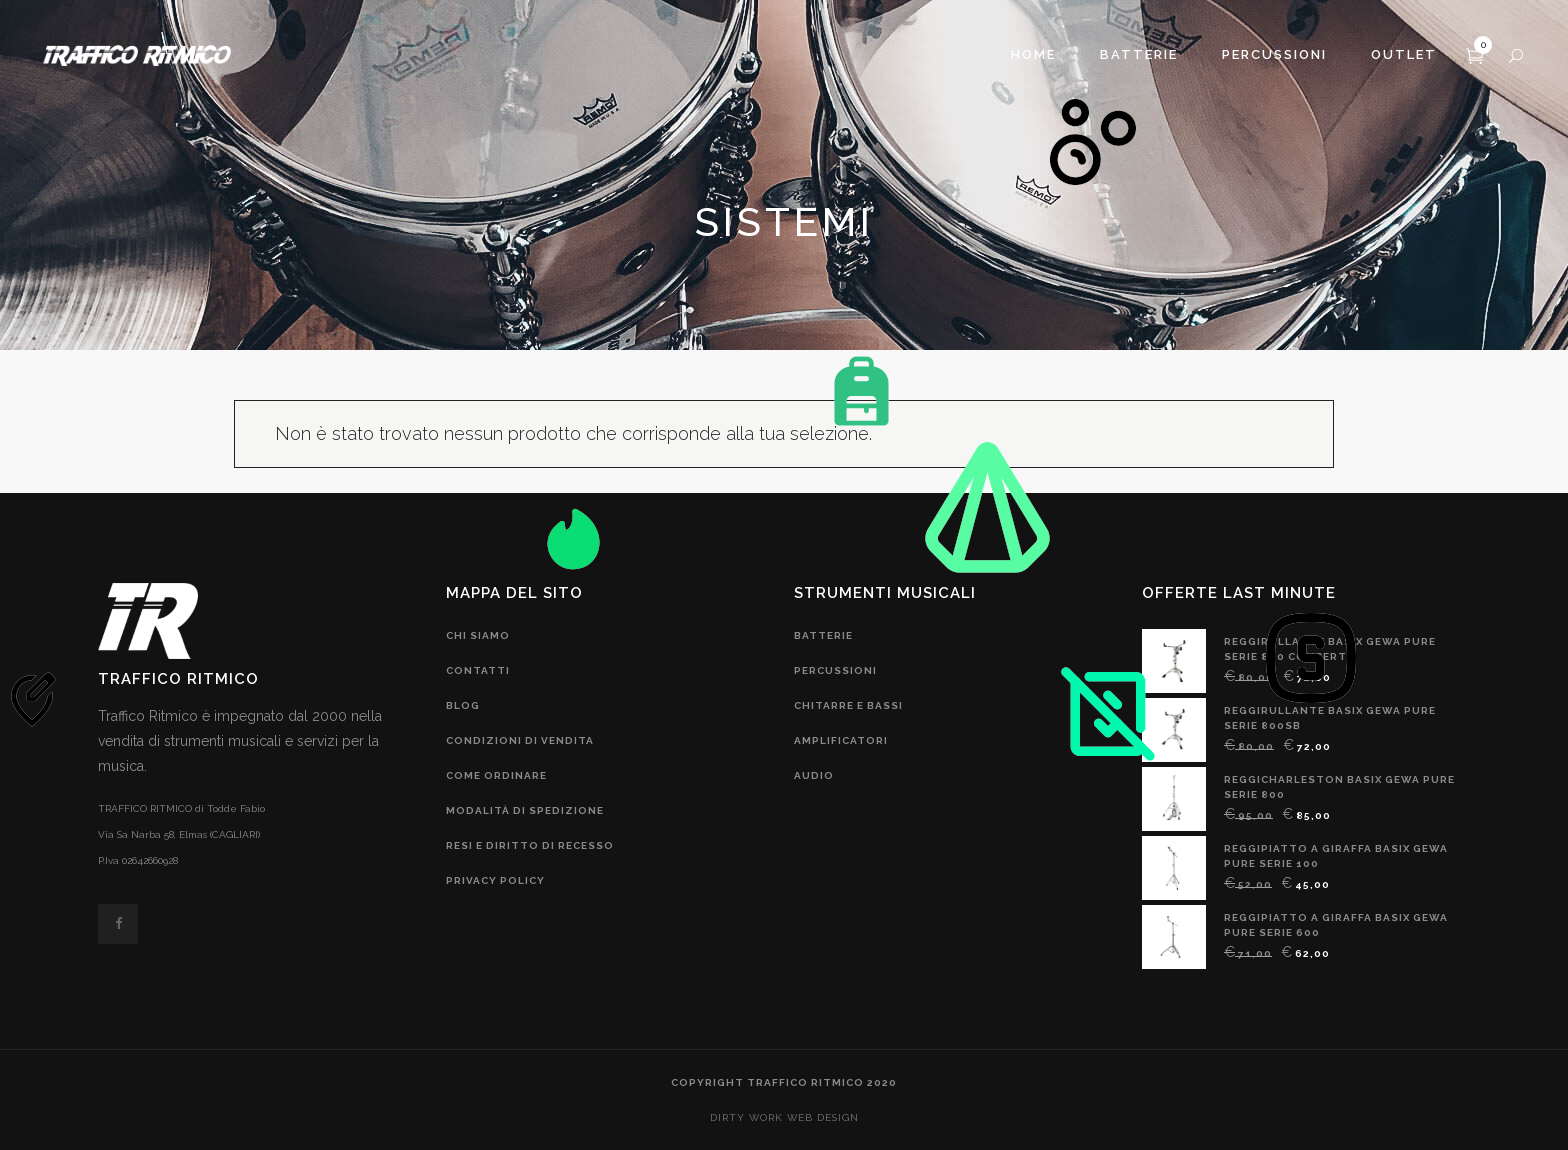 The width and height of the screenshot is (1568, 1150). What do you see at coordinates (573, 540) in the screenshot?
I see `open tinder dating app` at bounding box center [573, 540].